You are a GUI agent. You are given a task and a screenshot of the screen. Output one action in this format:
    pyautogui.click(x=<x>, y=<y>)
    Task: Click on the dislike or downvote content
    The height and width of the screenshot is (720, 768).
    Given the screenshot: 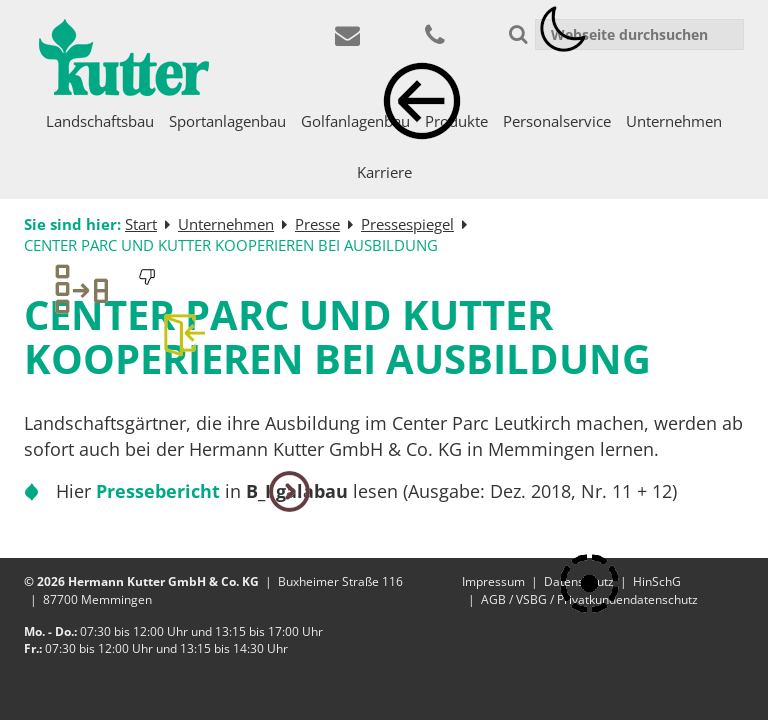 What is the action you would take?
    pyautogui.click(x=147, y=277)
    